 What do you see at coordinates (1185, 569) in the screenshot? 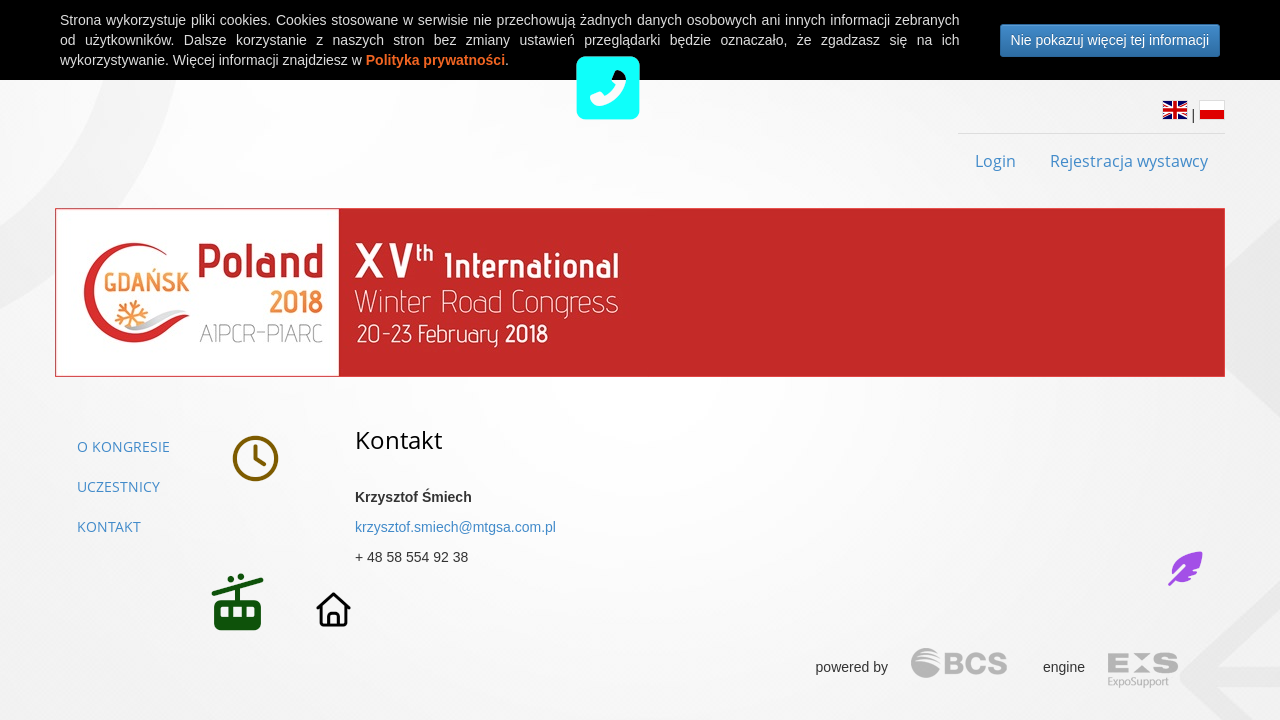
I see `compose a new message or note` at bounding box center [1185, 569].